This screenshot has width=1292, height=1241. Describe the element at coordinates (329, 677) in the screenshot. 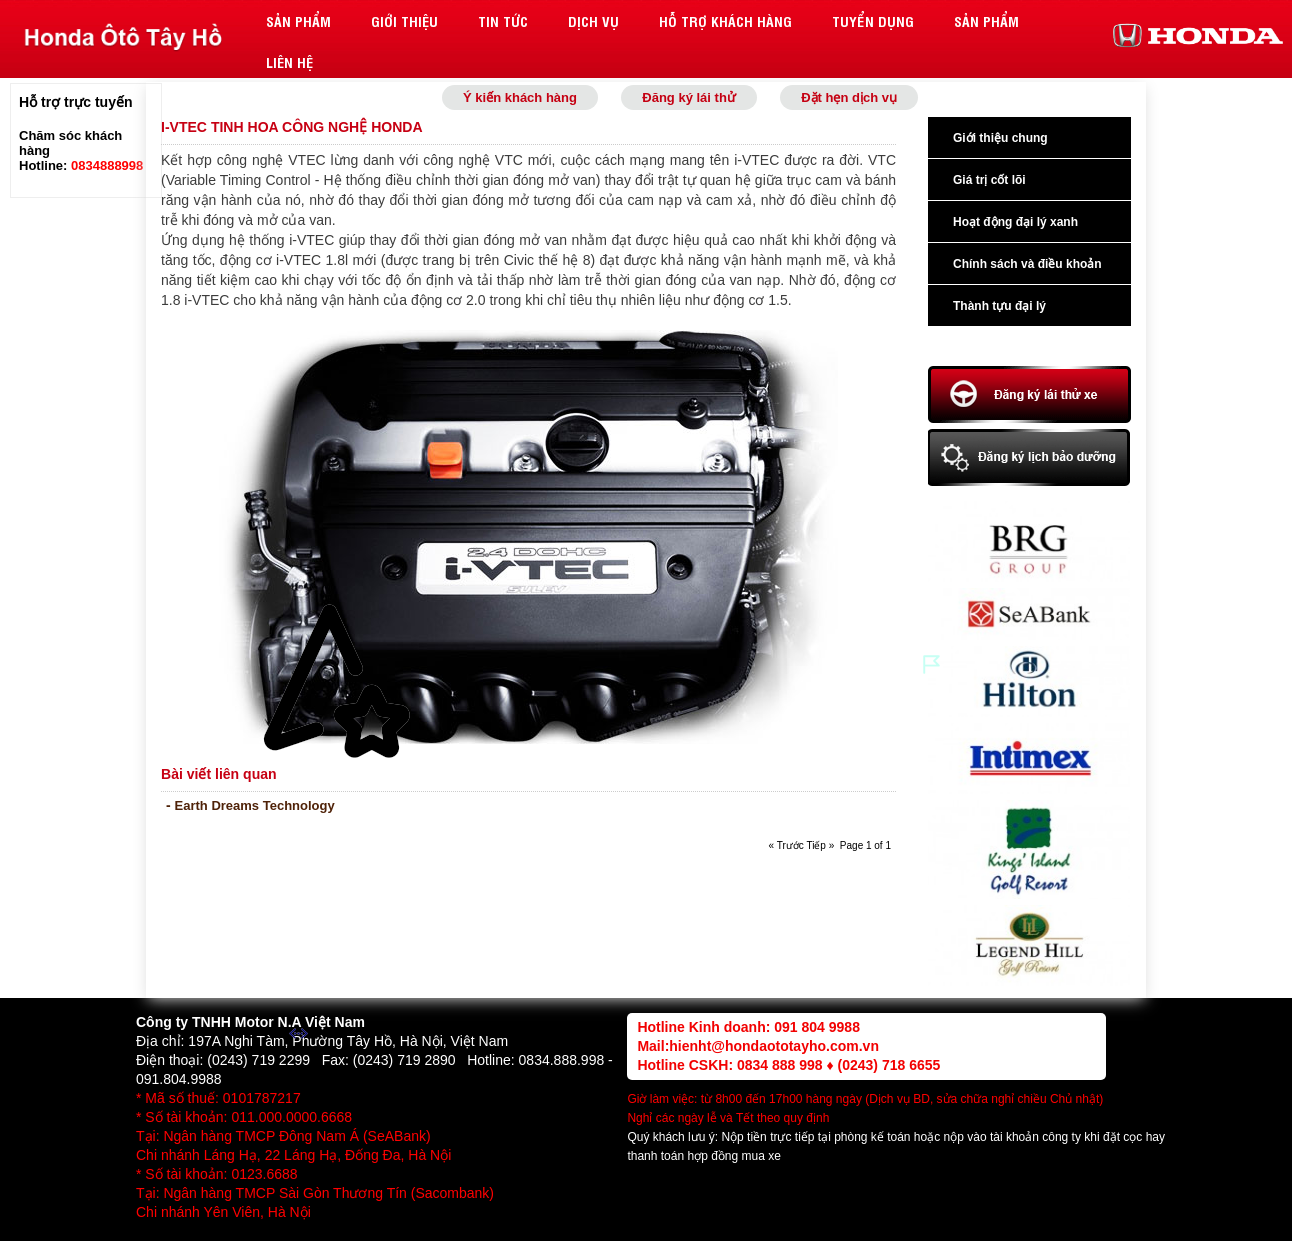

I see `mark current navigation as favorite` at that location.